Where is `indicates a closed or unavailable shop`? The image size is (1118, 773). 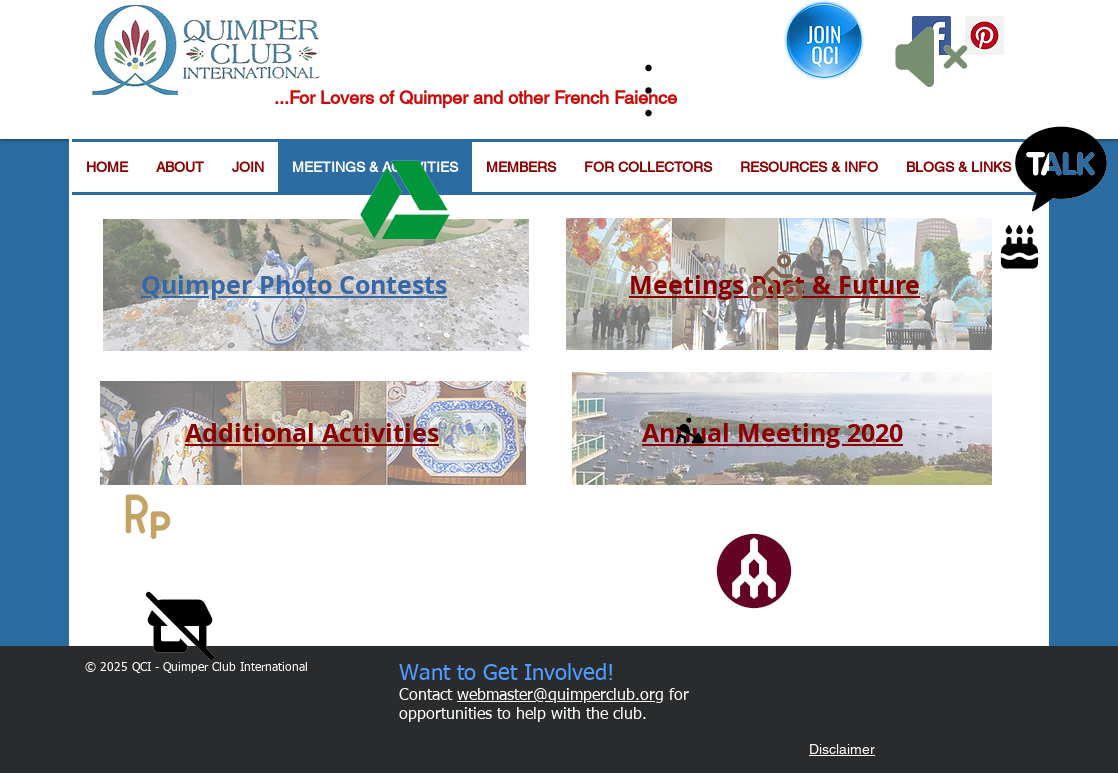 indicates a closed or unavailable shop is located at coordinates (180, 626).